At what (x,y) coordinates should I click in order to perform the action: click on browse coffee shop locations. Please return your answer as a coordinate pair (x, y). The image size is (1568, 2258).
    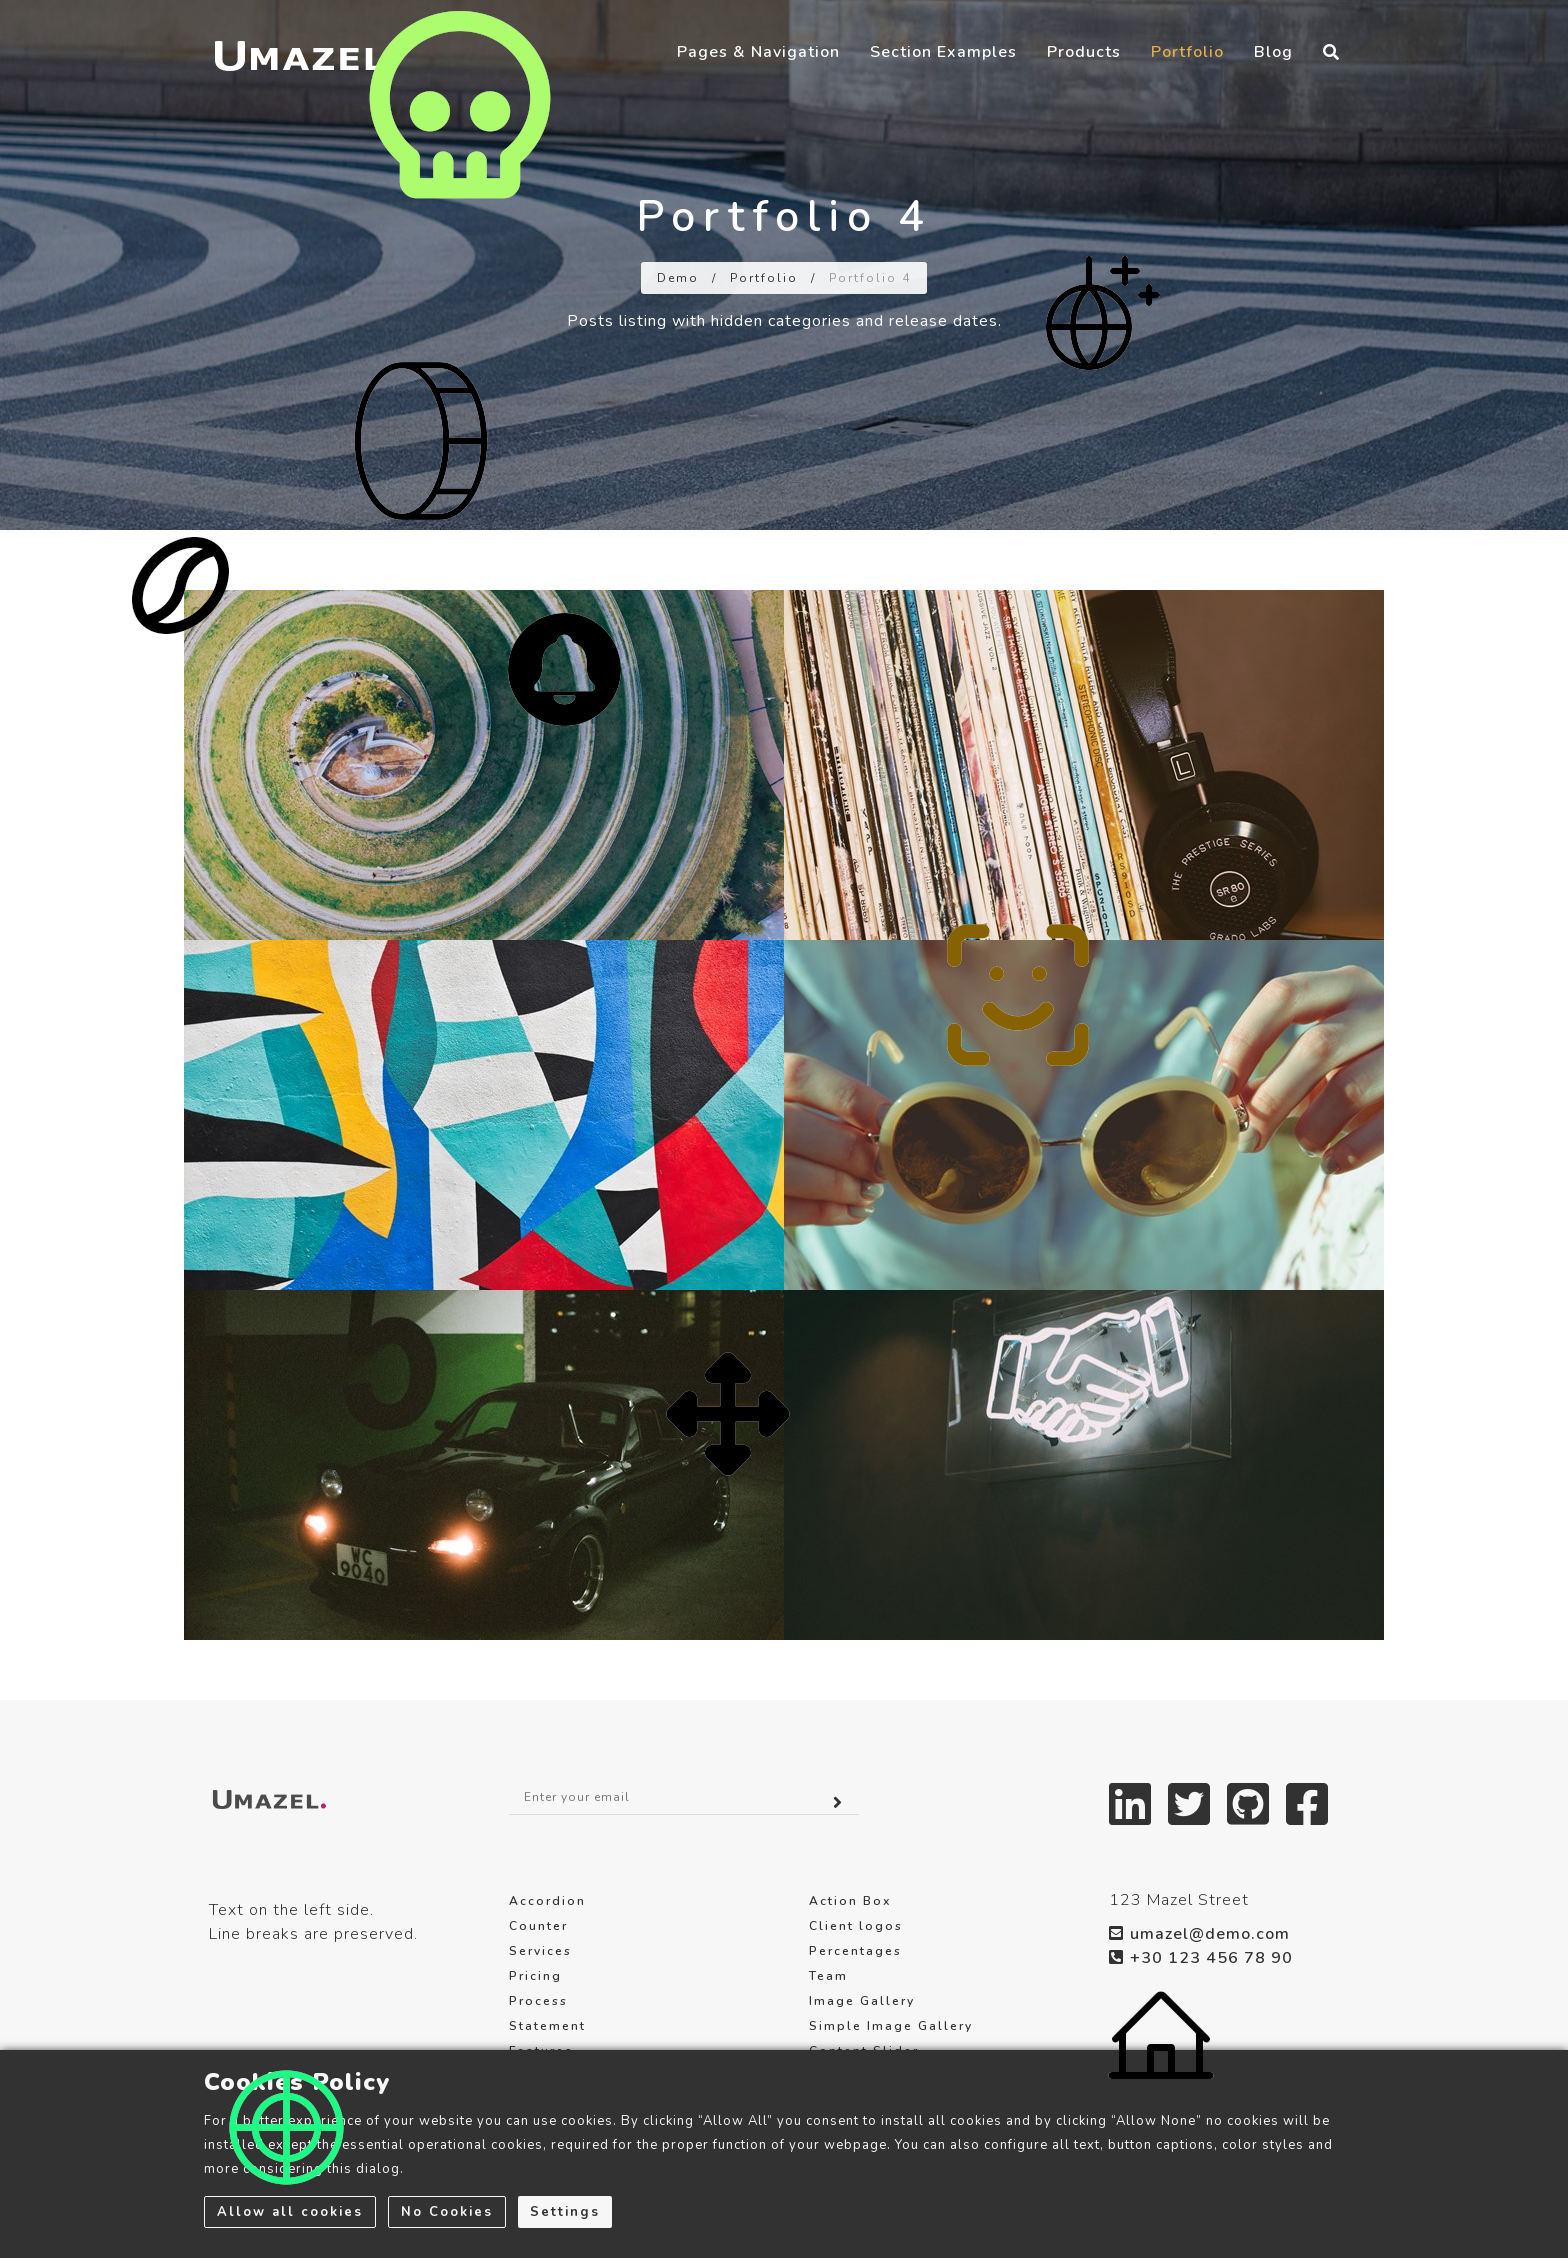
    Looking at the image, I should click on (180, 585).